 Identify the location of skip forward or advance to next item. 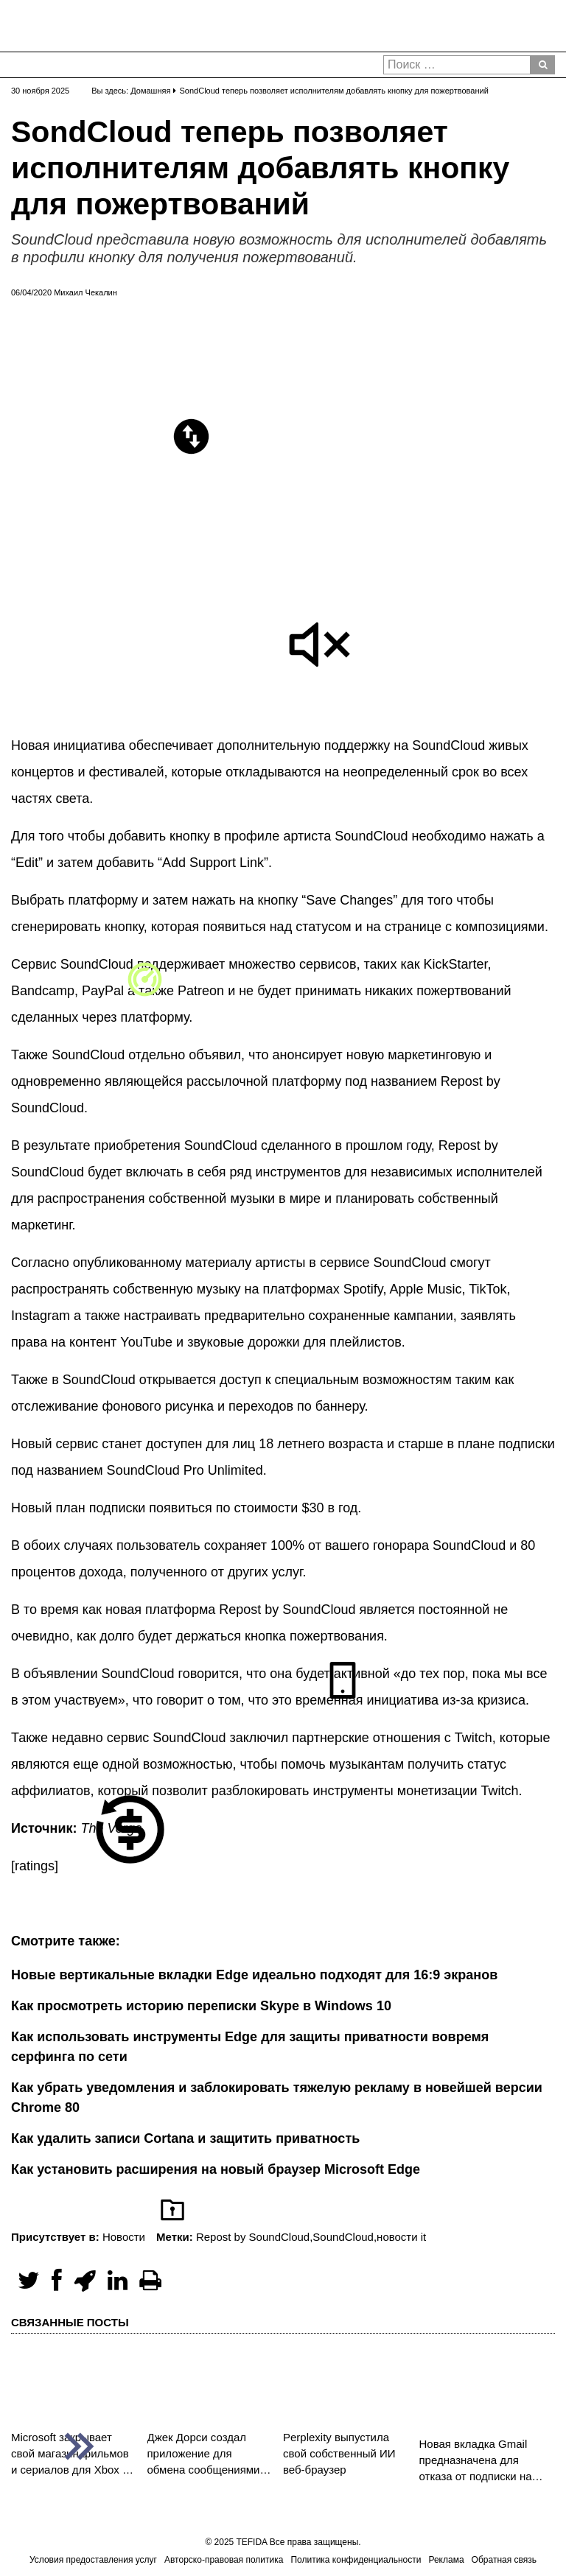
(78, 2446).